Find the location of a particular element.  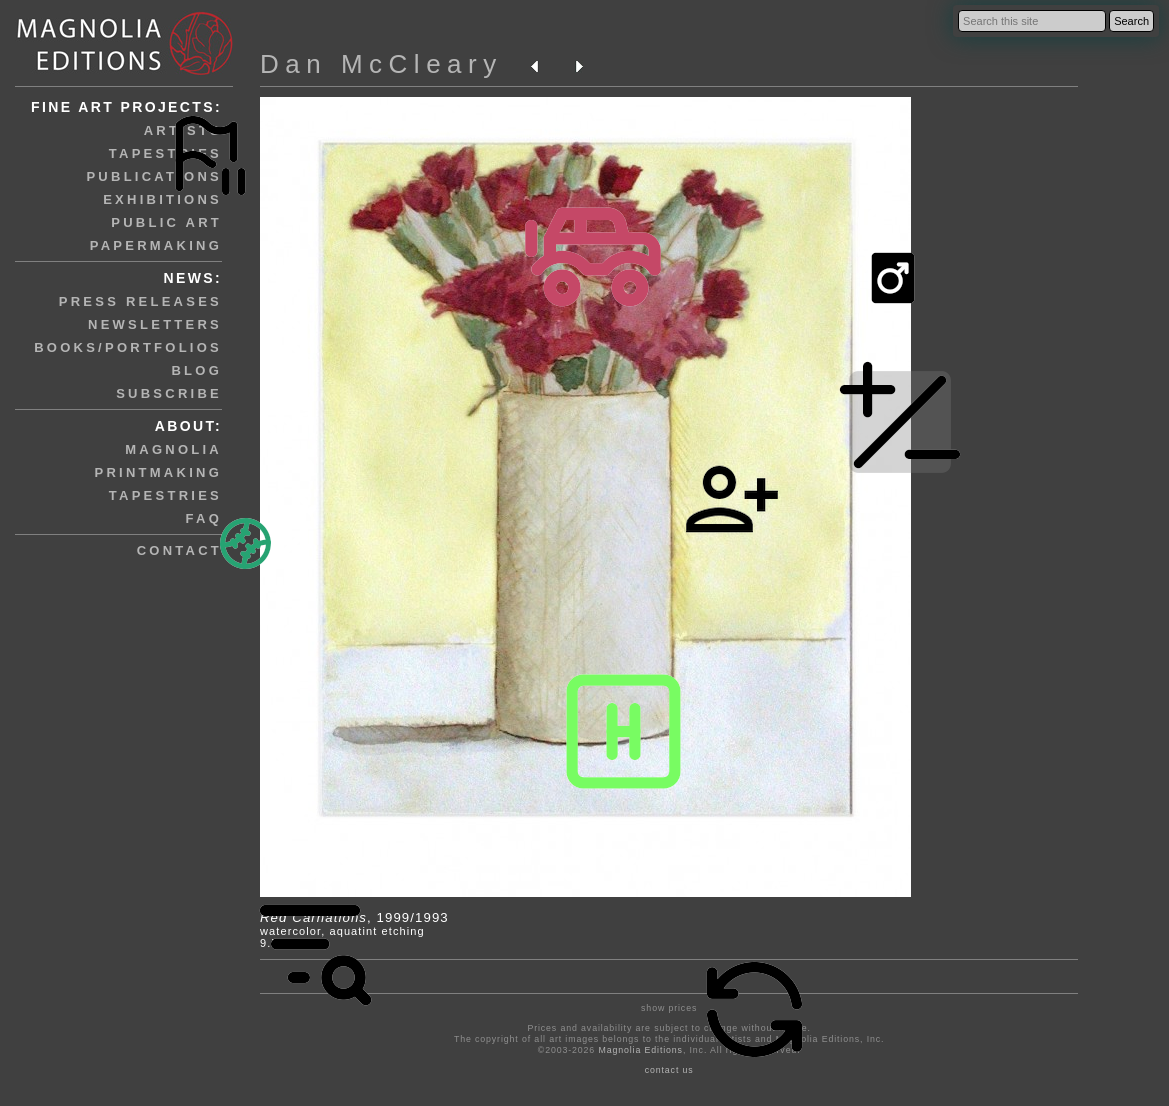

toggle between adding and subtracting values is located at coordinates (900, 422).